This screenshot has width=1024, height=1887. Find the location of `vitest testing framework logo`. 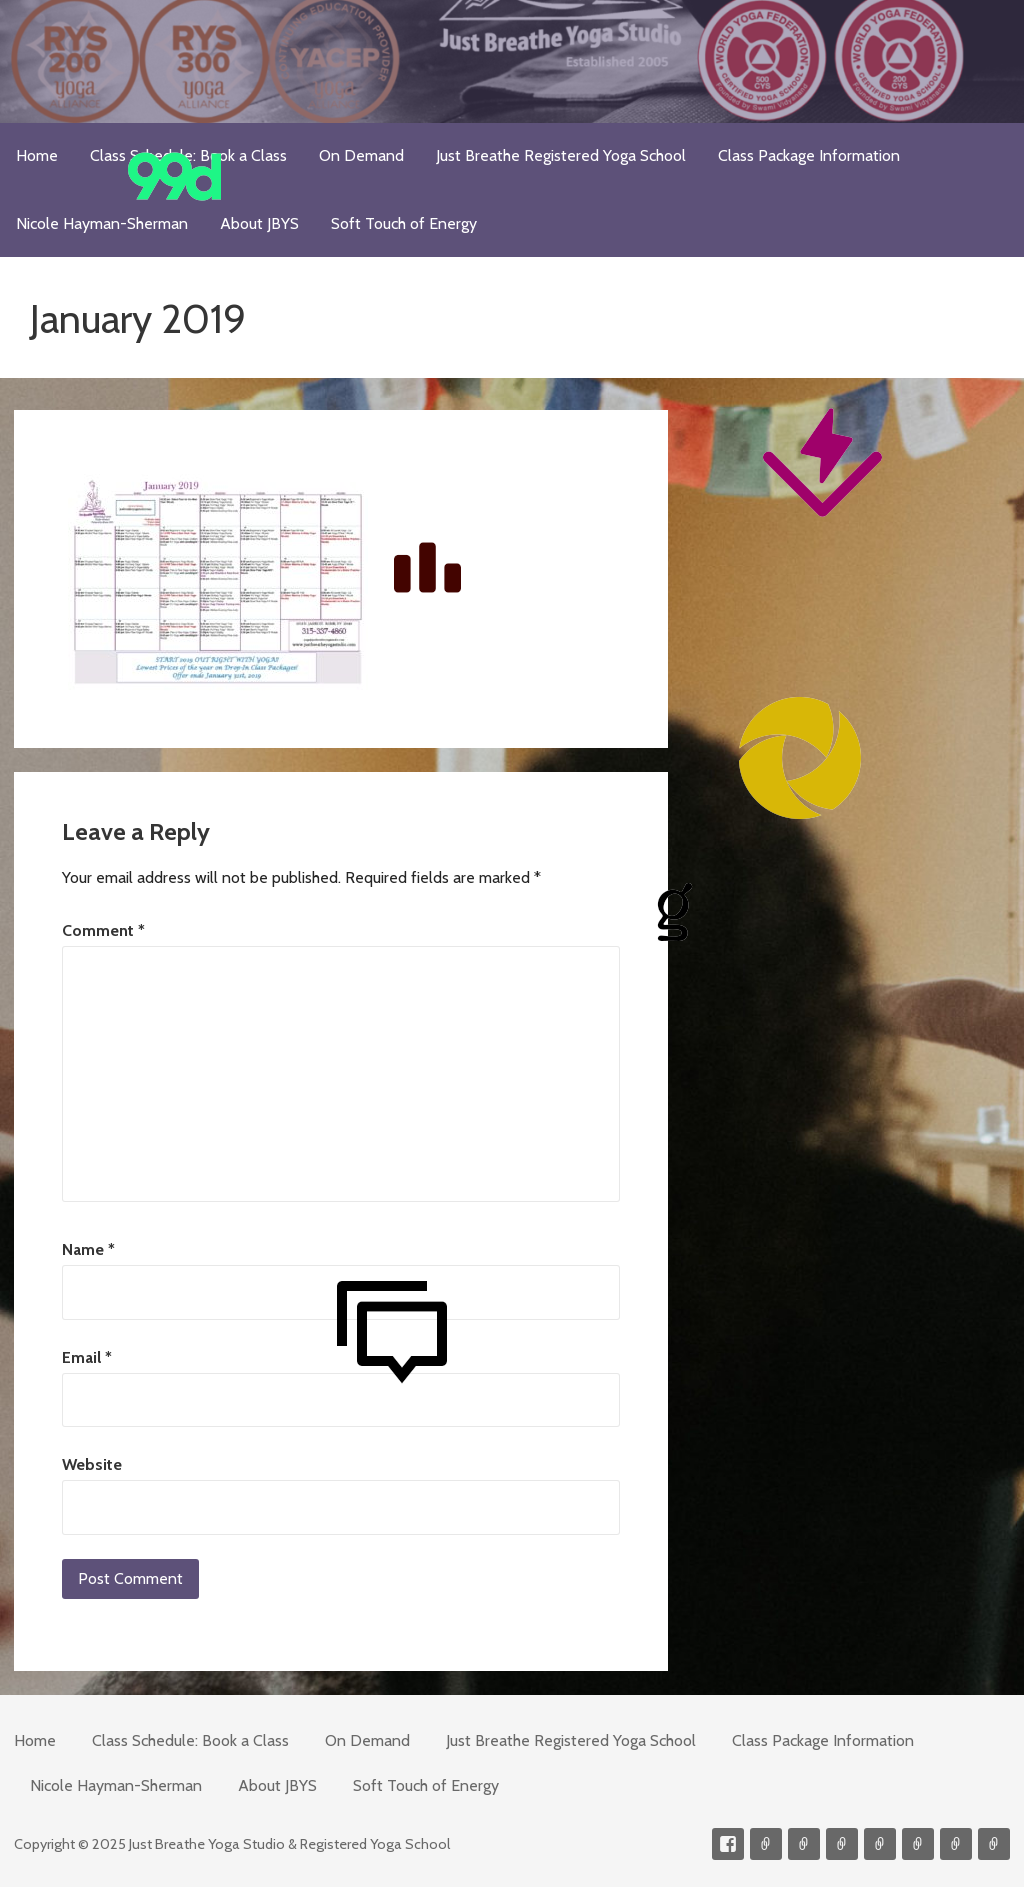

vitest testing framework logo is located at coordinates (822, 462).